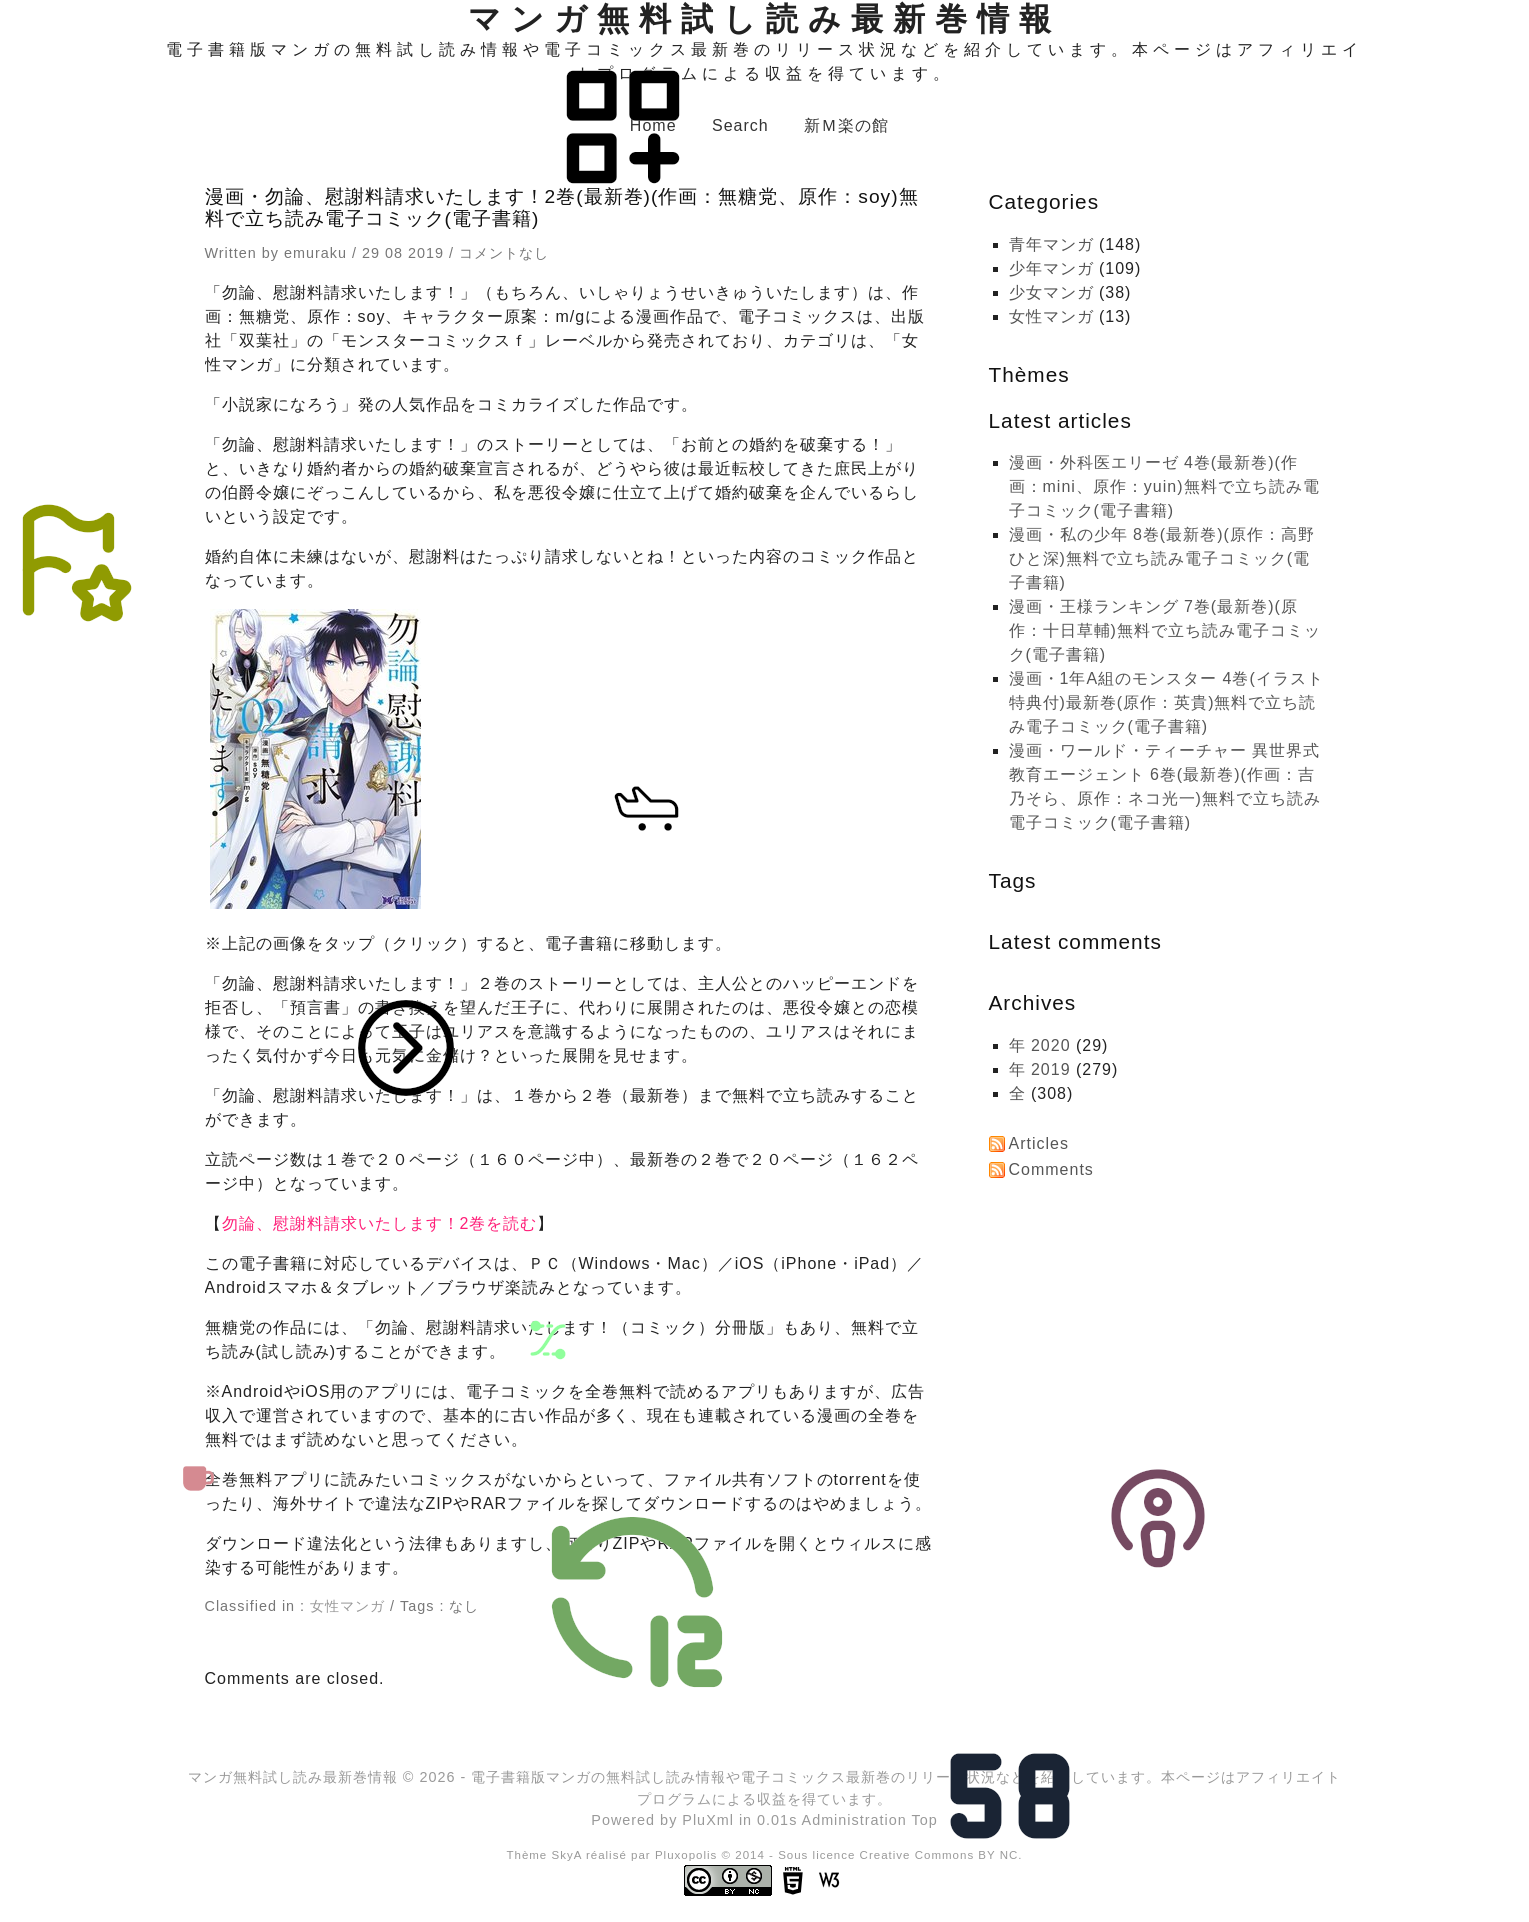 The width and height of the screenshot is (1529, 1922). Describe the element at coordinates (198, 1478) in the screenshot. I see `access coffee break or break time features` at that location.